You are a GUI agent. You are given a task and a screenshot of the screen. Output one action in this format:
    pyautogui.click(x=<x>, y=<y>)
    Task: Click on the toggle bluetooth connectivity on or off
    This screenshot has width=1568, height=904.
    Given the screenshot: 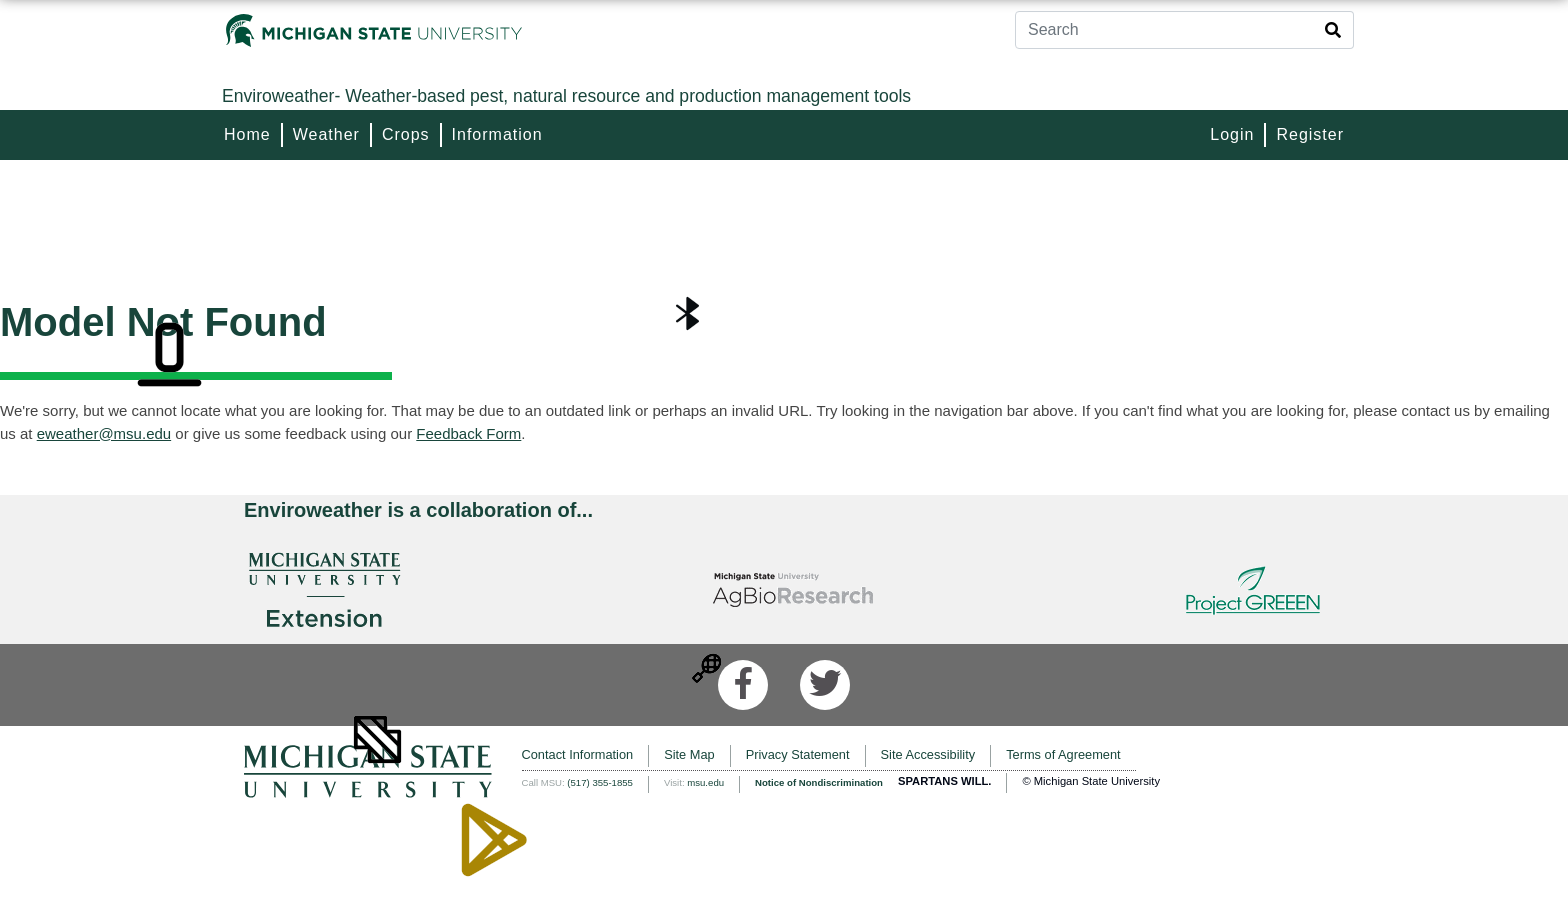 What is the action you would take?
    pyautogui.click(x=687, y=313)
    